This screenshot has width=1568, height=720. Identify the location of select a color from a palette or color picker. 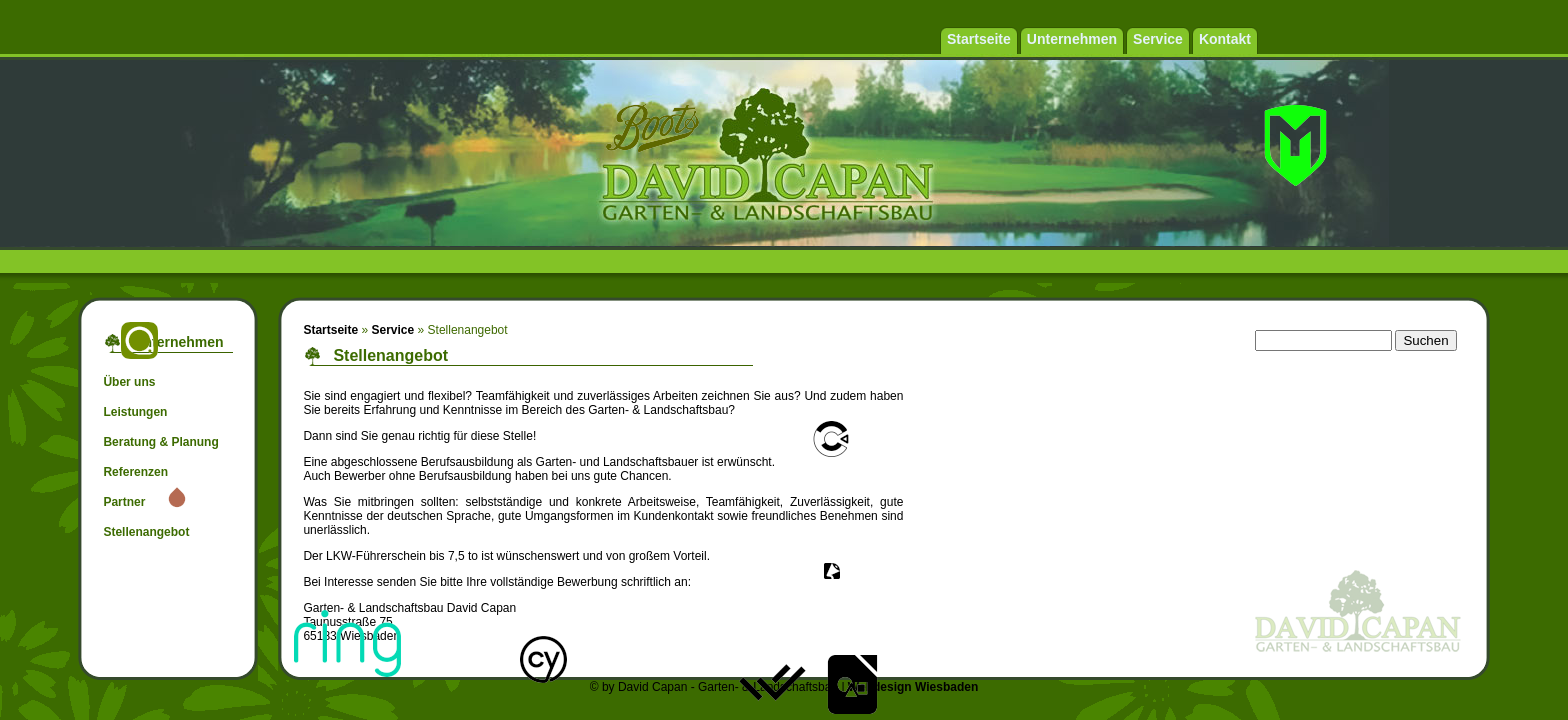
(177, 498).